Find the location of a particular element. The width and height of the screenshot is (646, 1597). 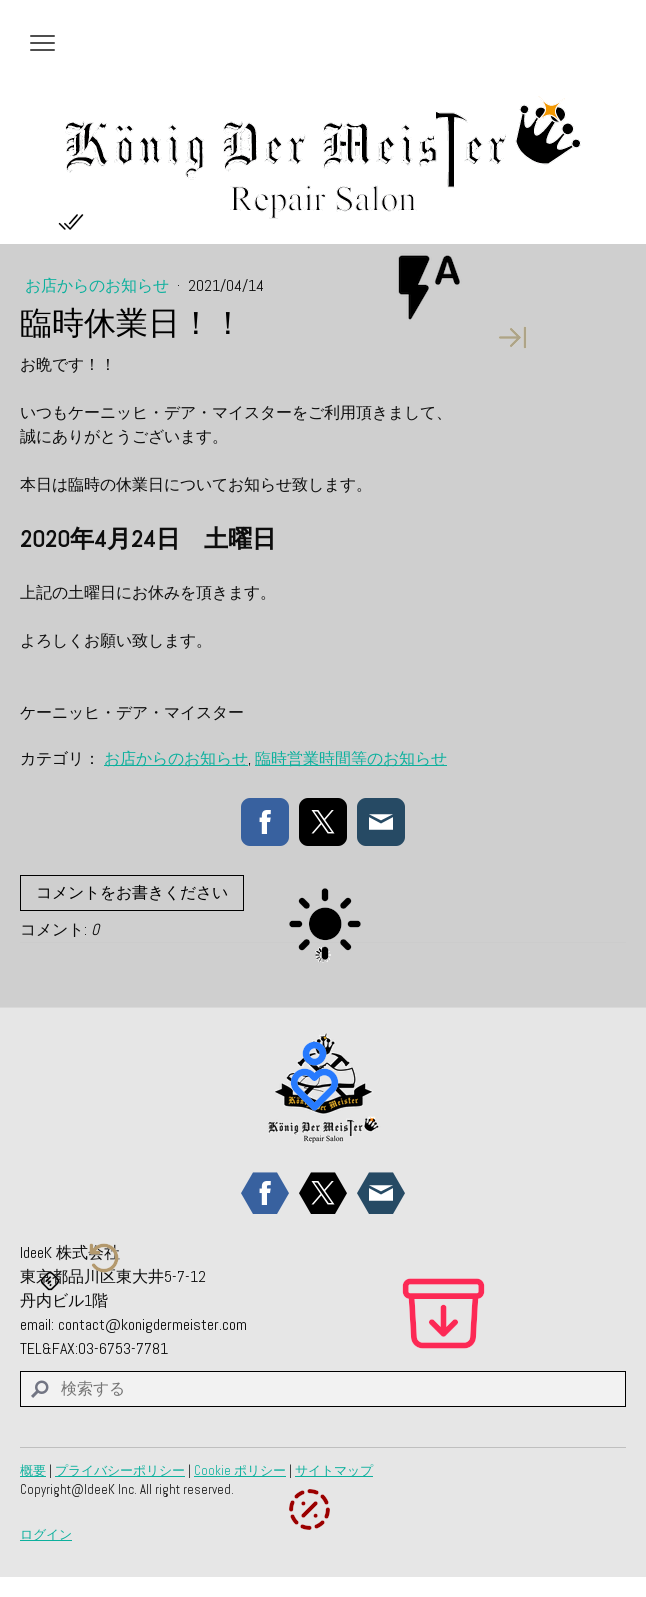

undo the last action is located at coordinates (104, 1258).